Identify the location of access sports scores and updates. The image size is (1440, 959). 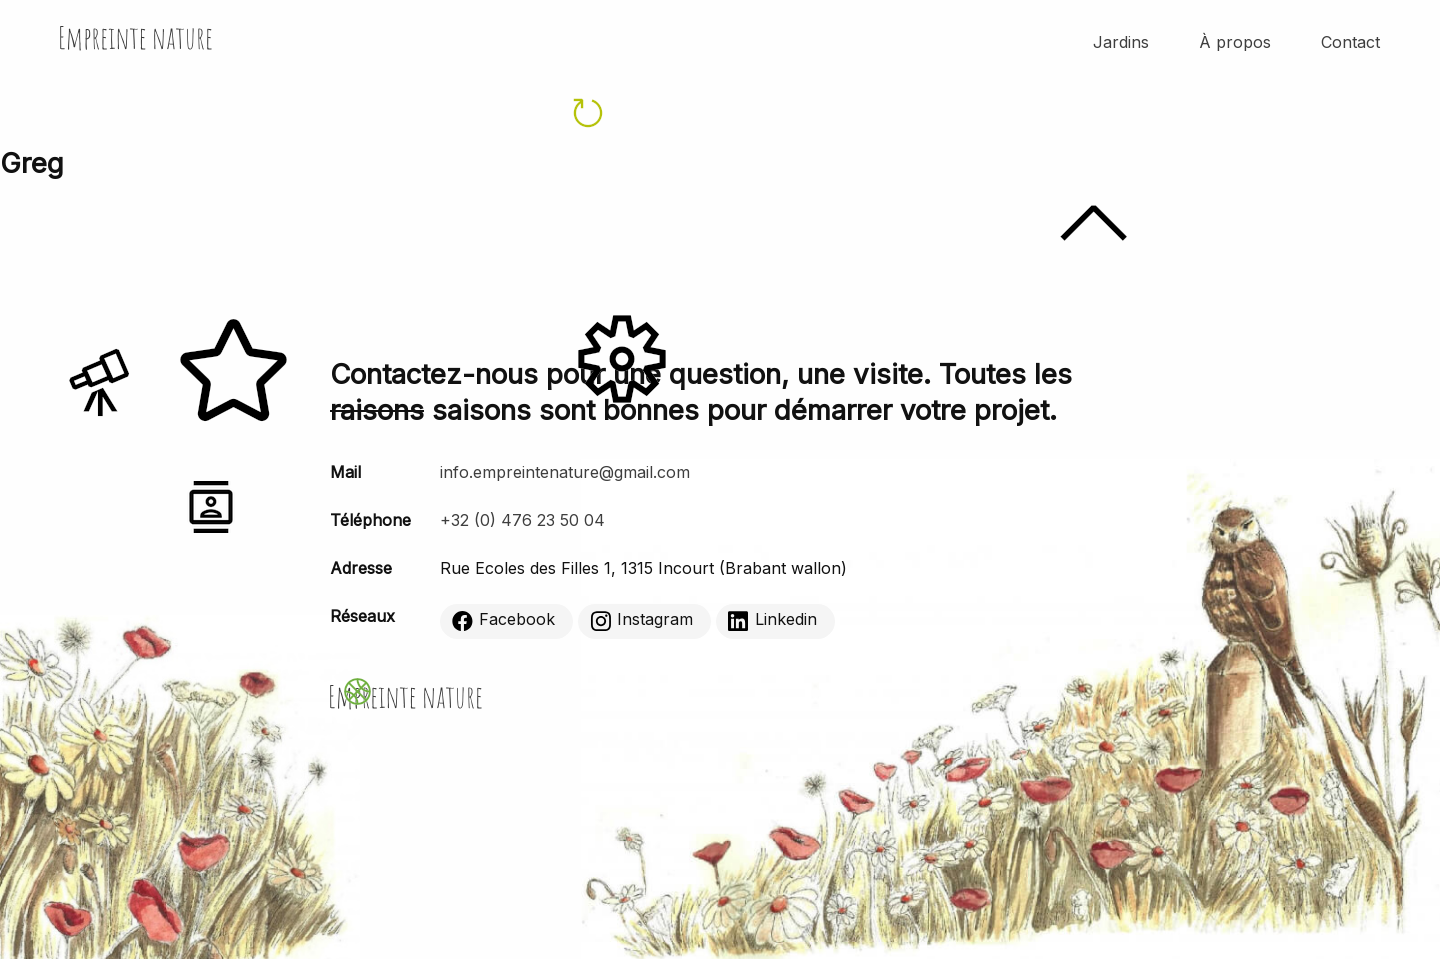
(357, 691).